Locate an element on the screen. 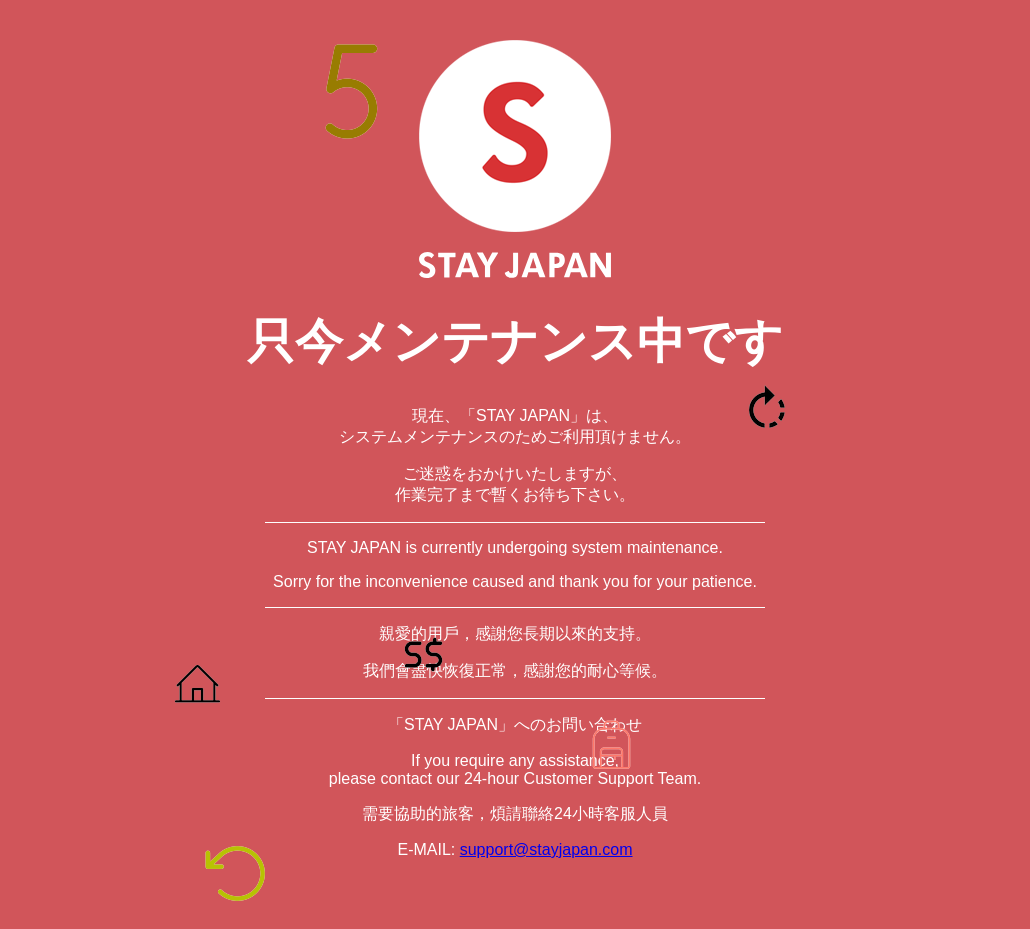 The image size is (1030, 929). access your inventory or storage is located at coordinates (611, 746).